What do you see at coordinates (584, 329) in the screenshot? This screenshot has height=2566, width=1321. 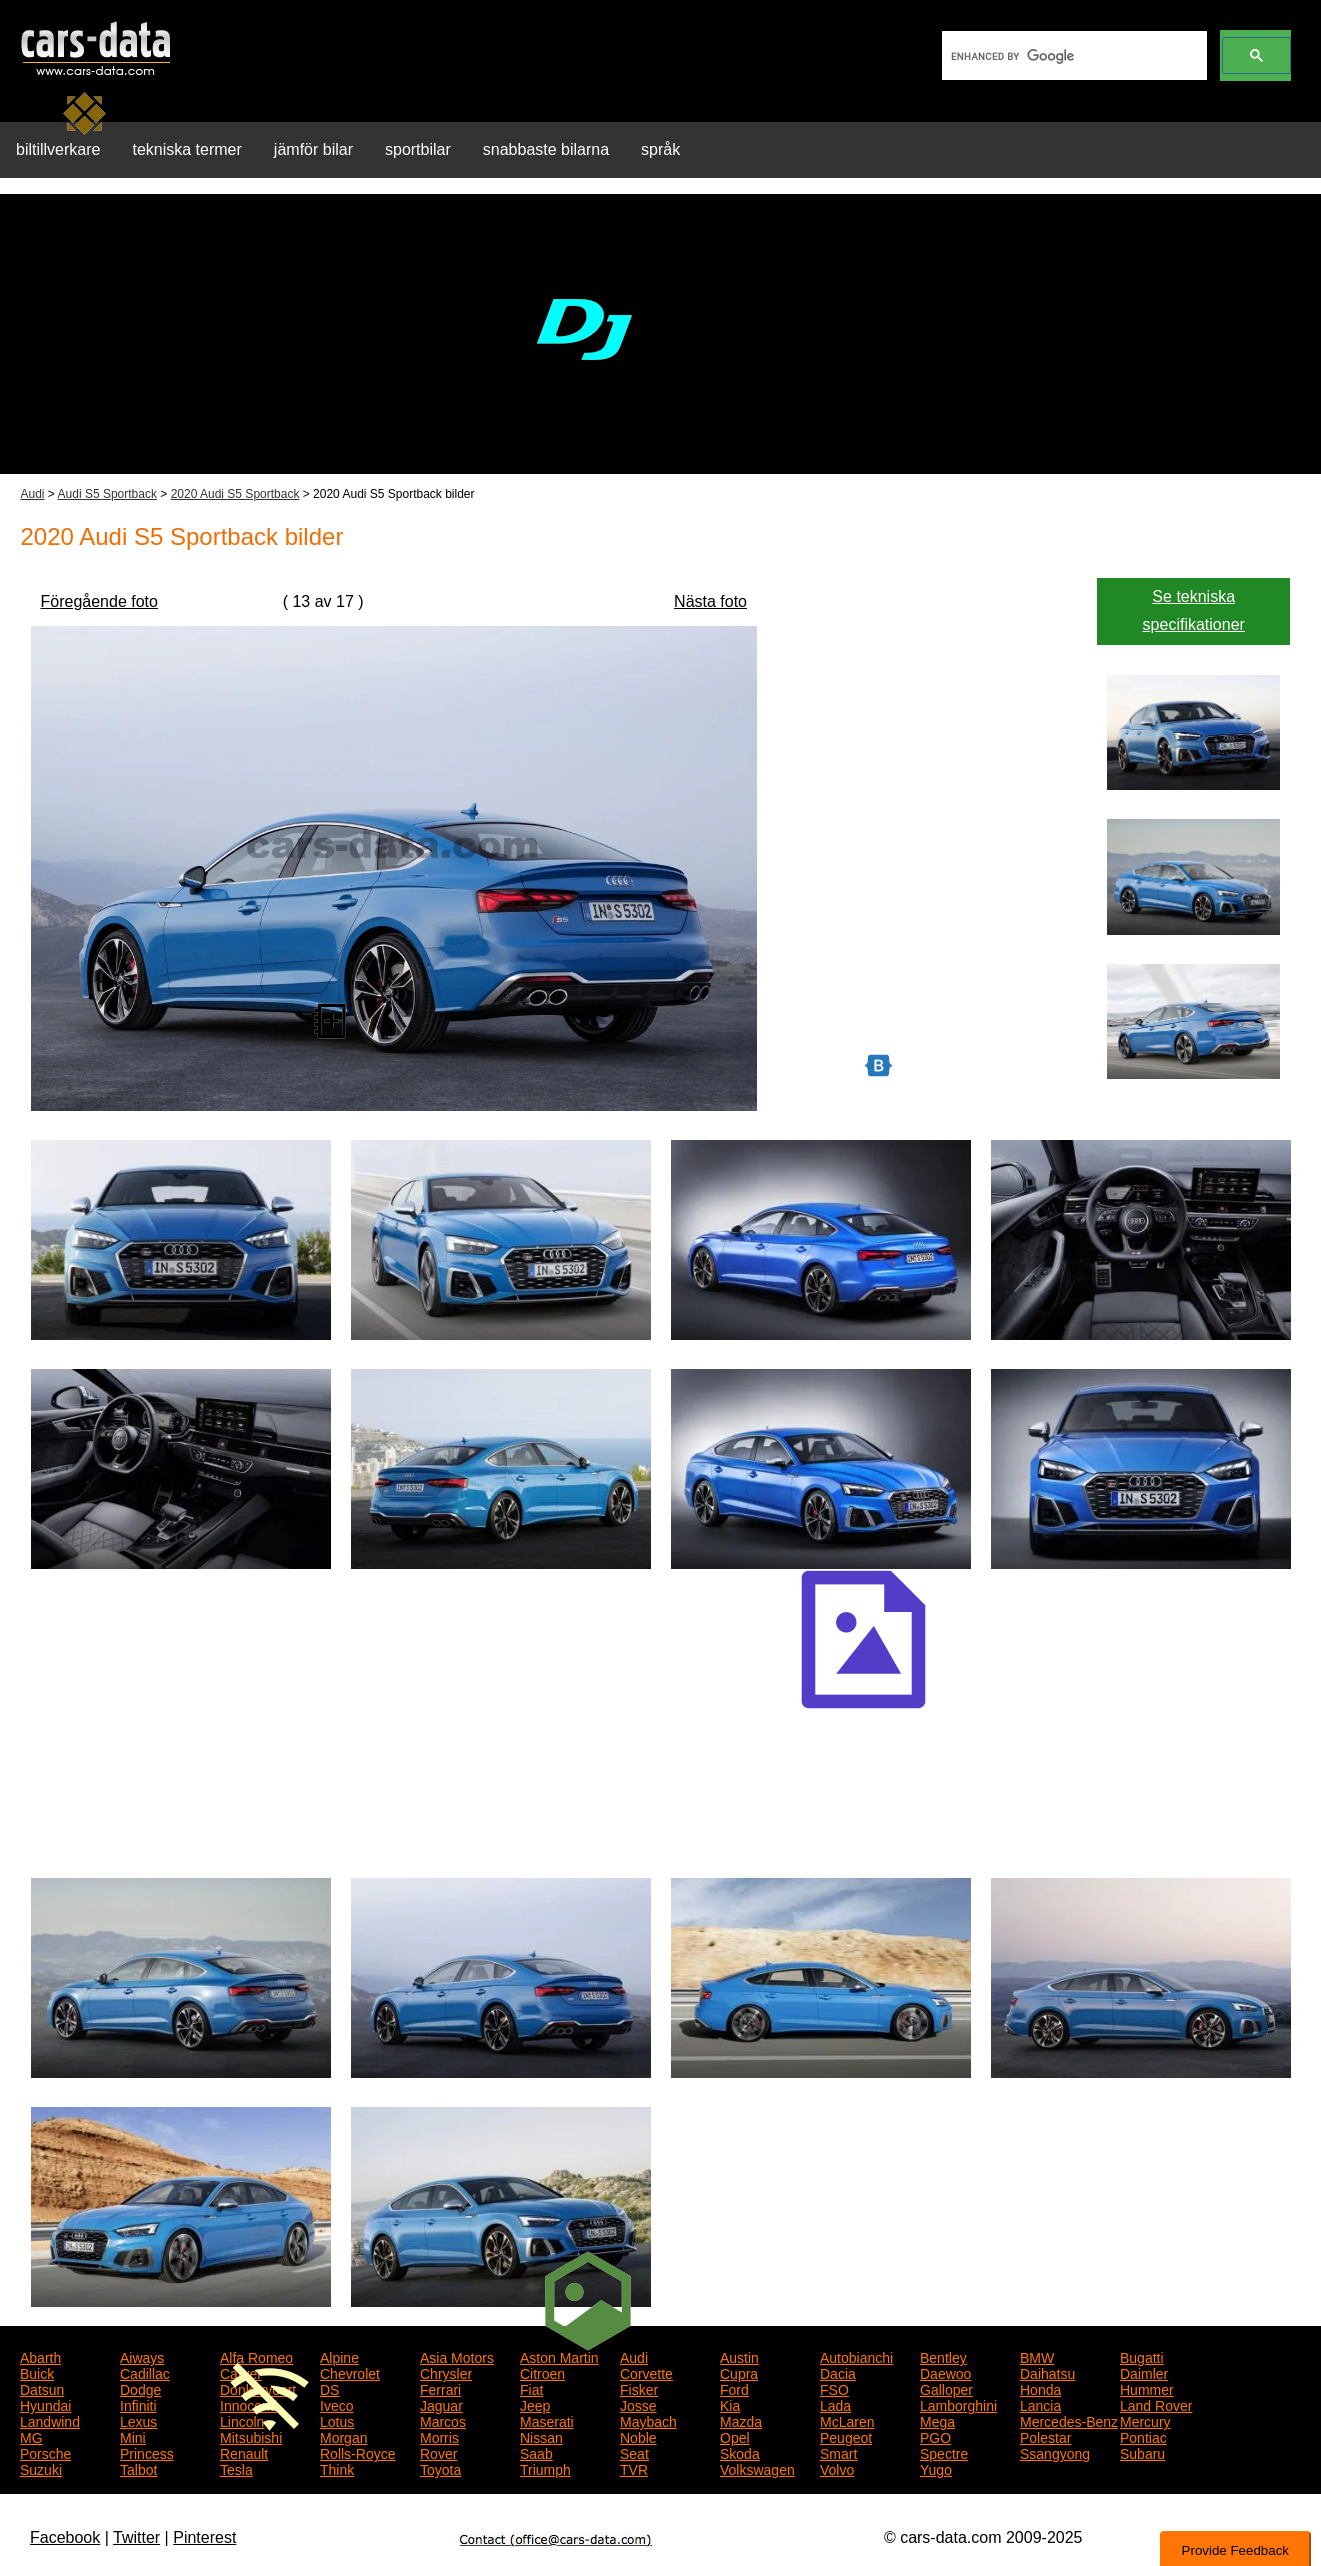 I see `pioneer dj brand logo` at bounding box center [584, 329].